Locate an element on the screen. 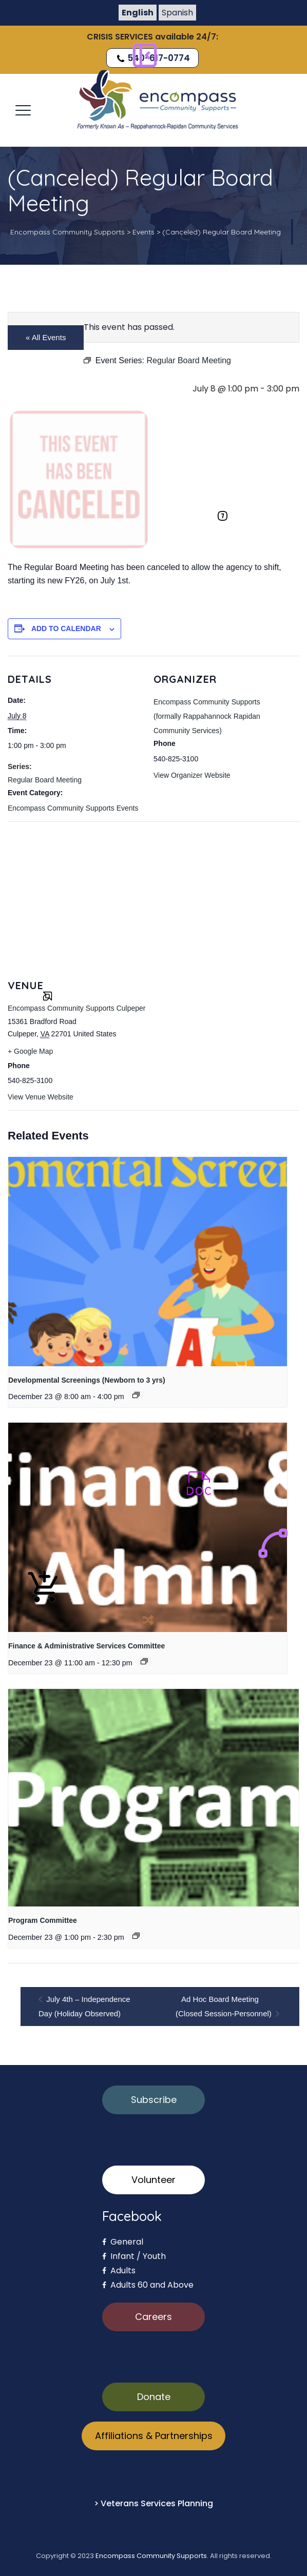 This screenshot has height=2576, width=307. collapse the left sidebar is located at coordinates (145, 55).